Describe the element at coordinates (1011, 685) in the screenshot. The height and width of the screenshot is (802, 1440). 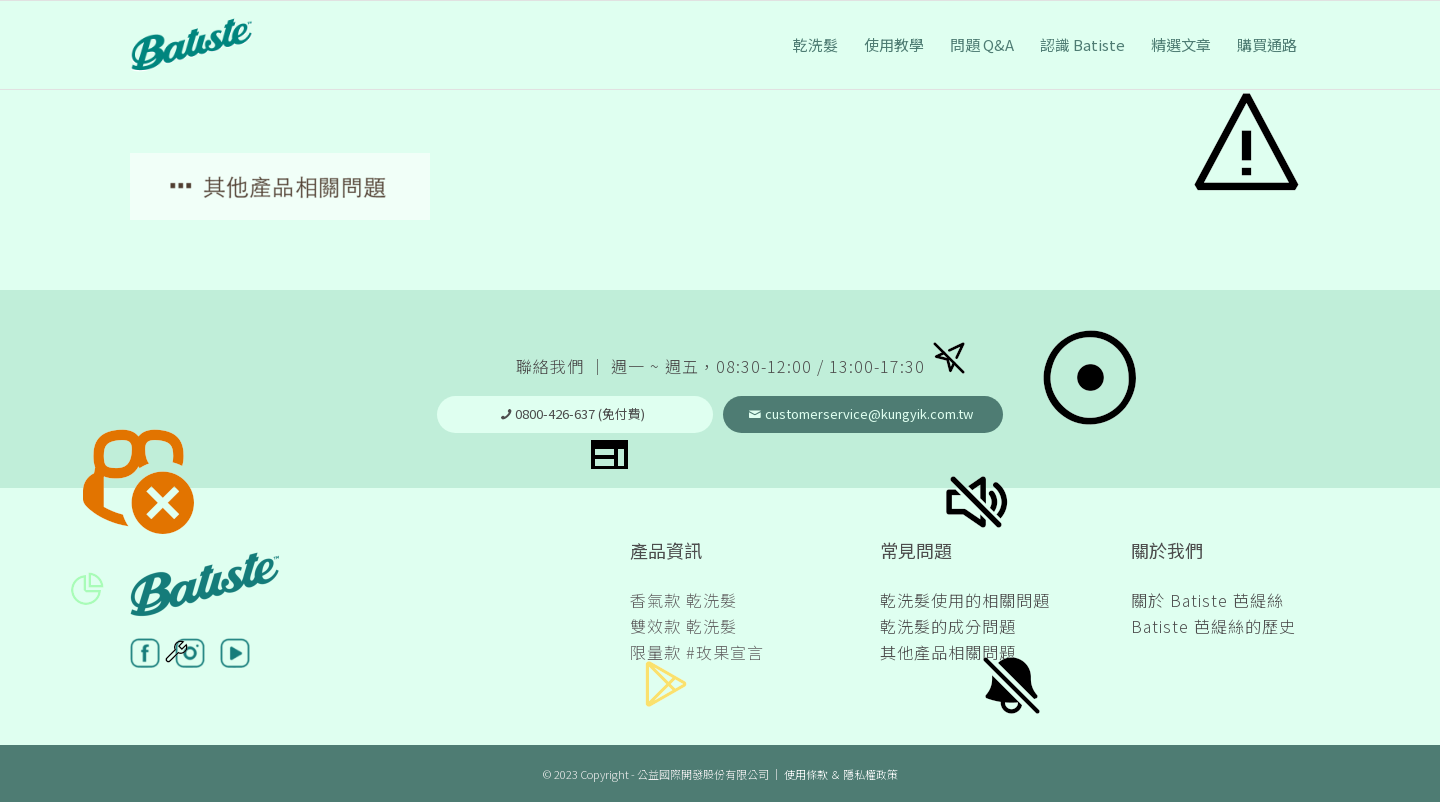
I see `mute notifications` at that location.